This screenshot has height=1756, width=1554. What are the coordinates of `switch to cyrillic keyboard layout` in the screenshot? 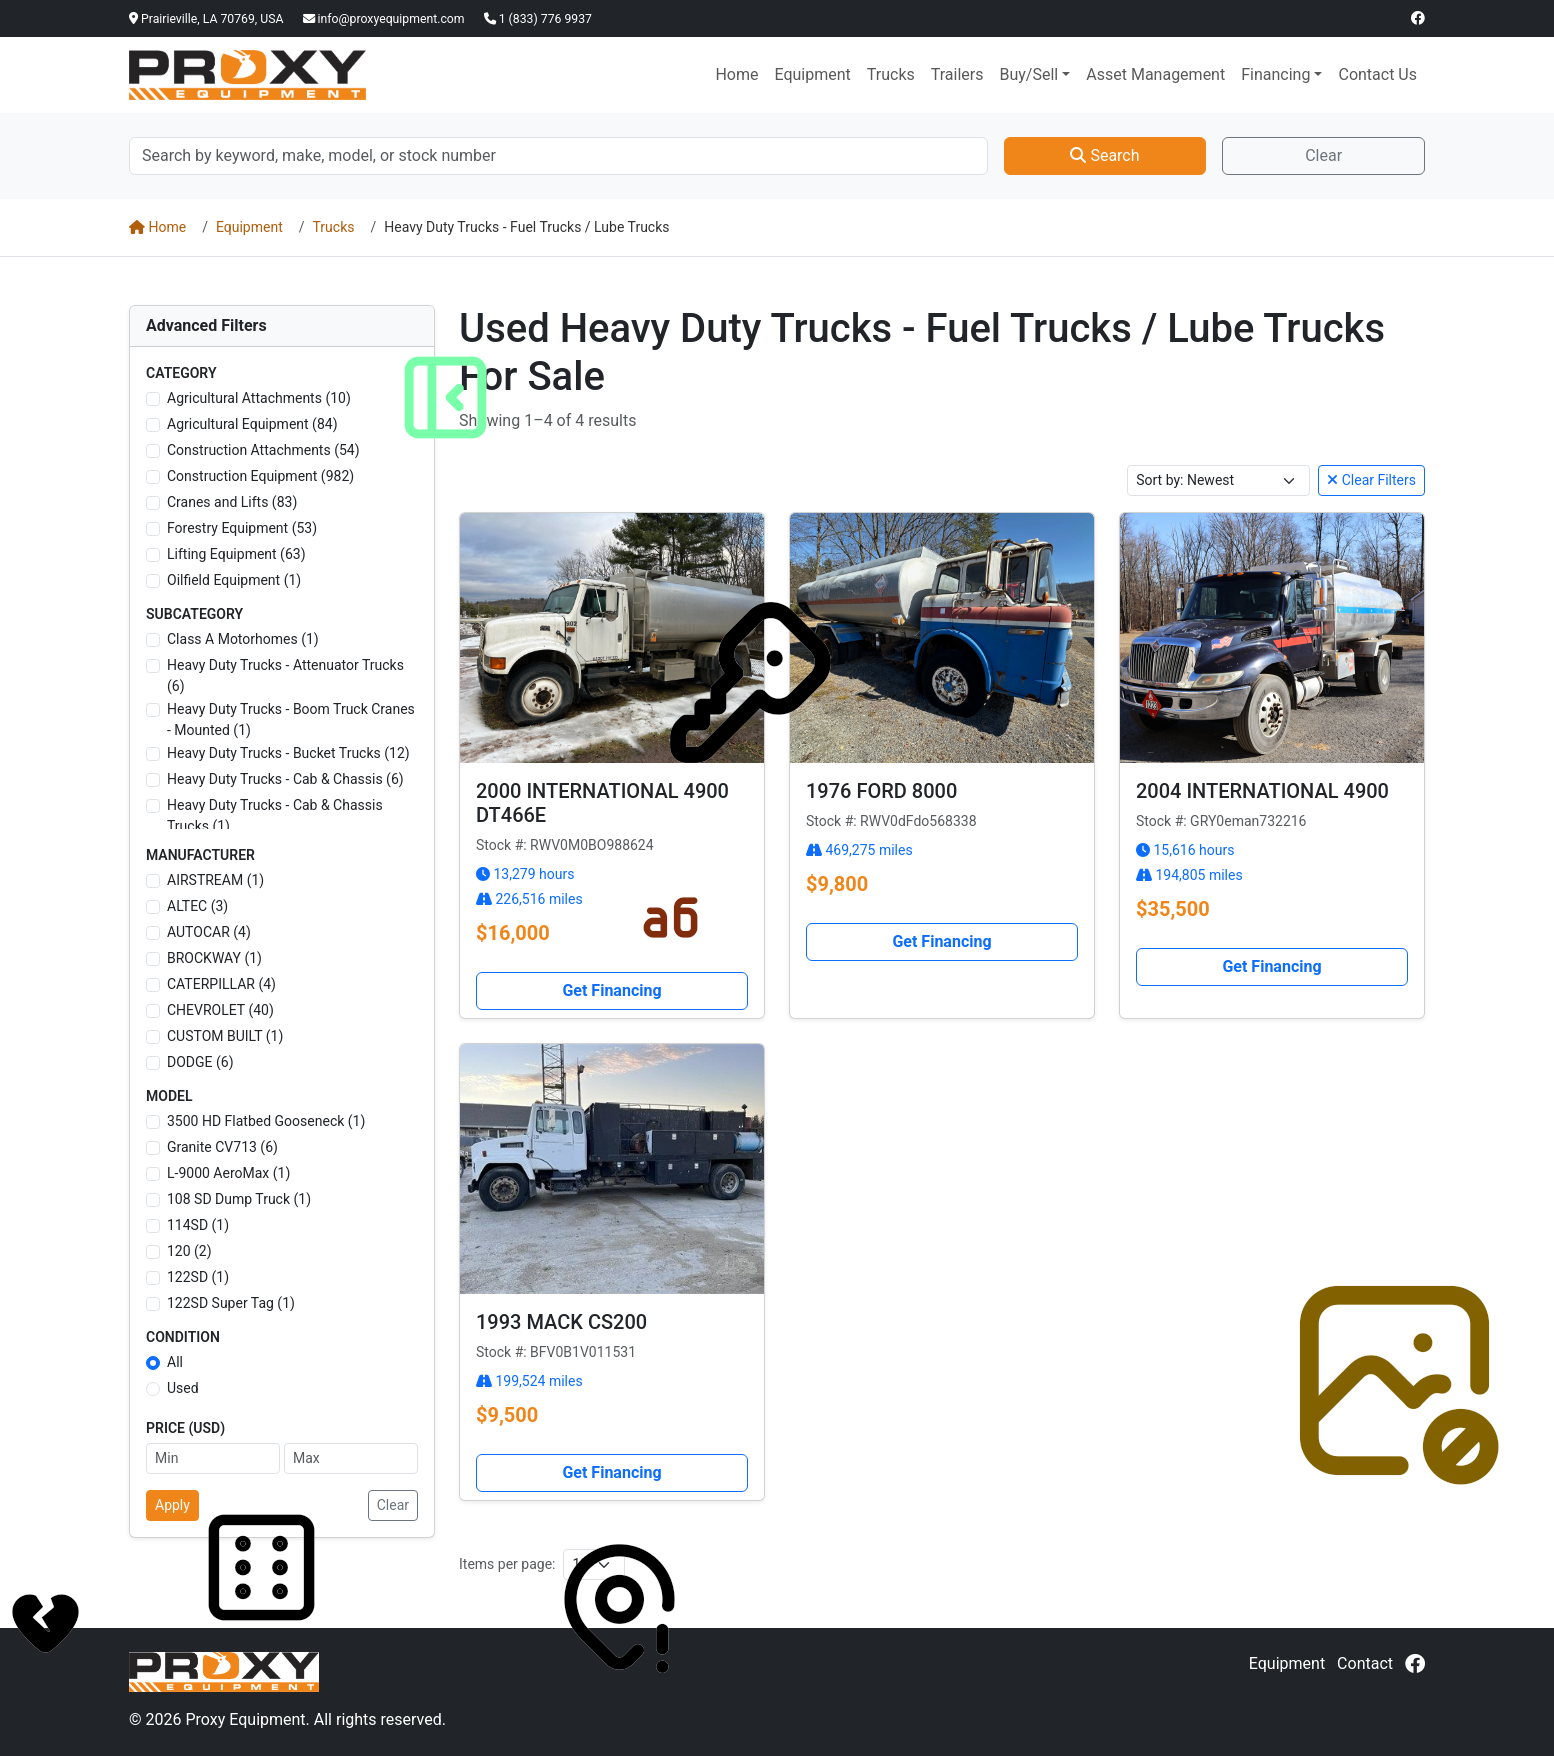 It's located at (670, 917).